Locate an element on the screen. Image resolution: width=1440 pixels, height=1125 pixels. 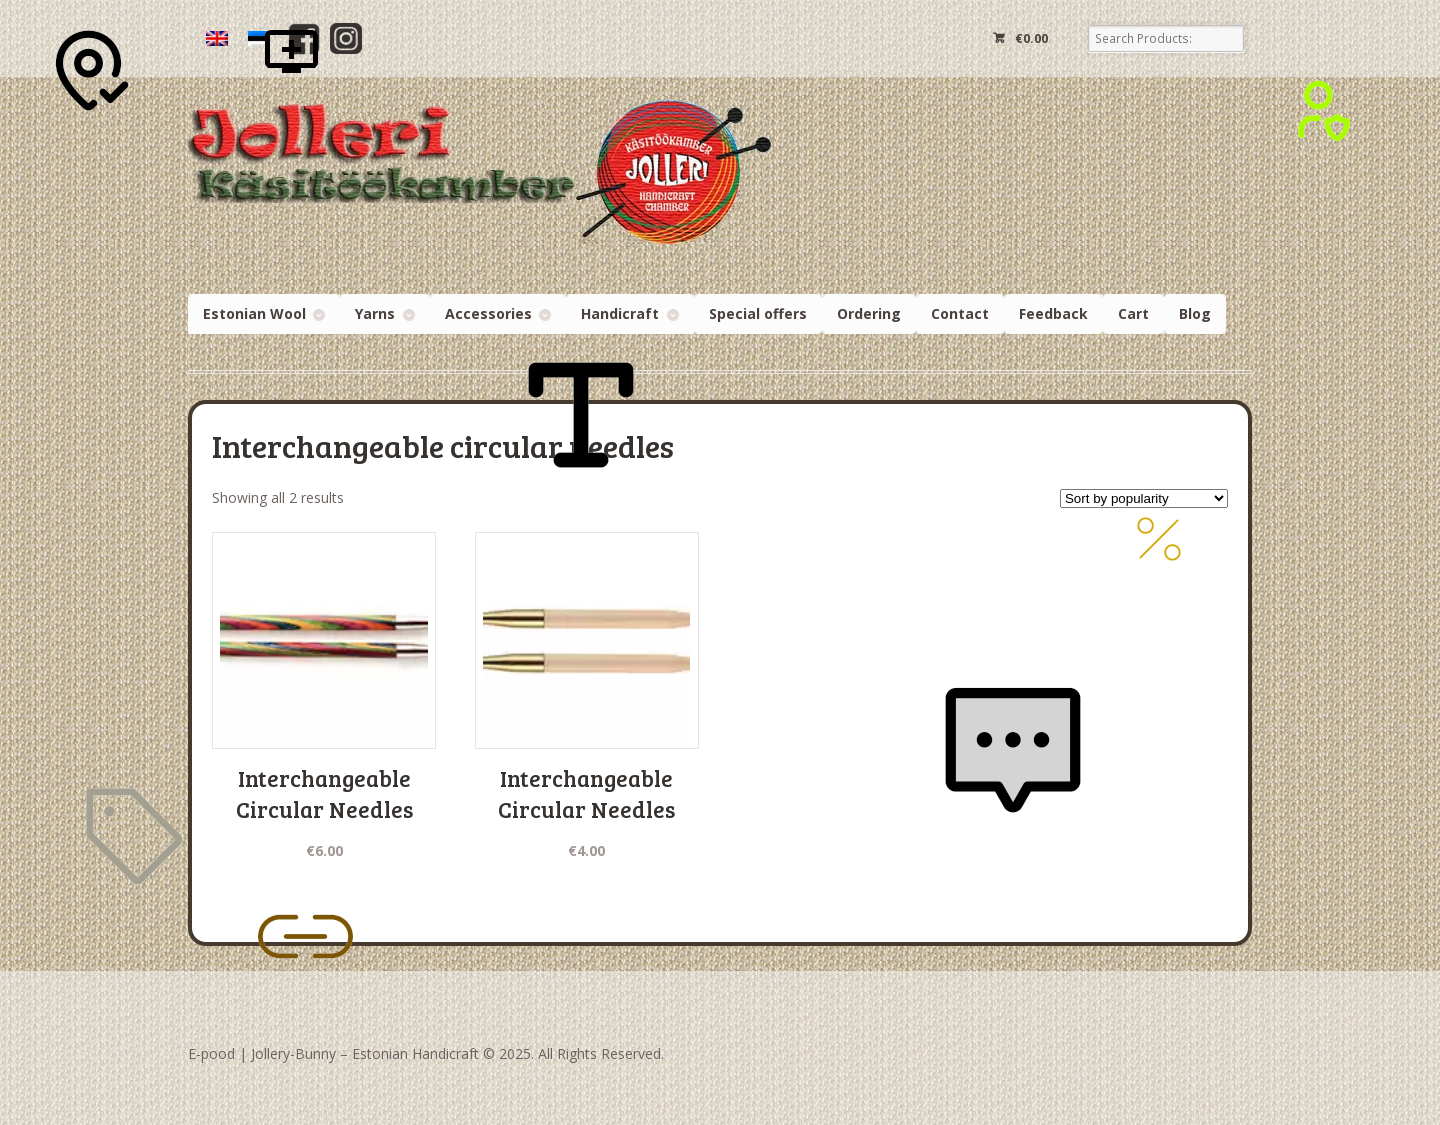
open chat or messaging is located at coordinates (1013, 745).